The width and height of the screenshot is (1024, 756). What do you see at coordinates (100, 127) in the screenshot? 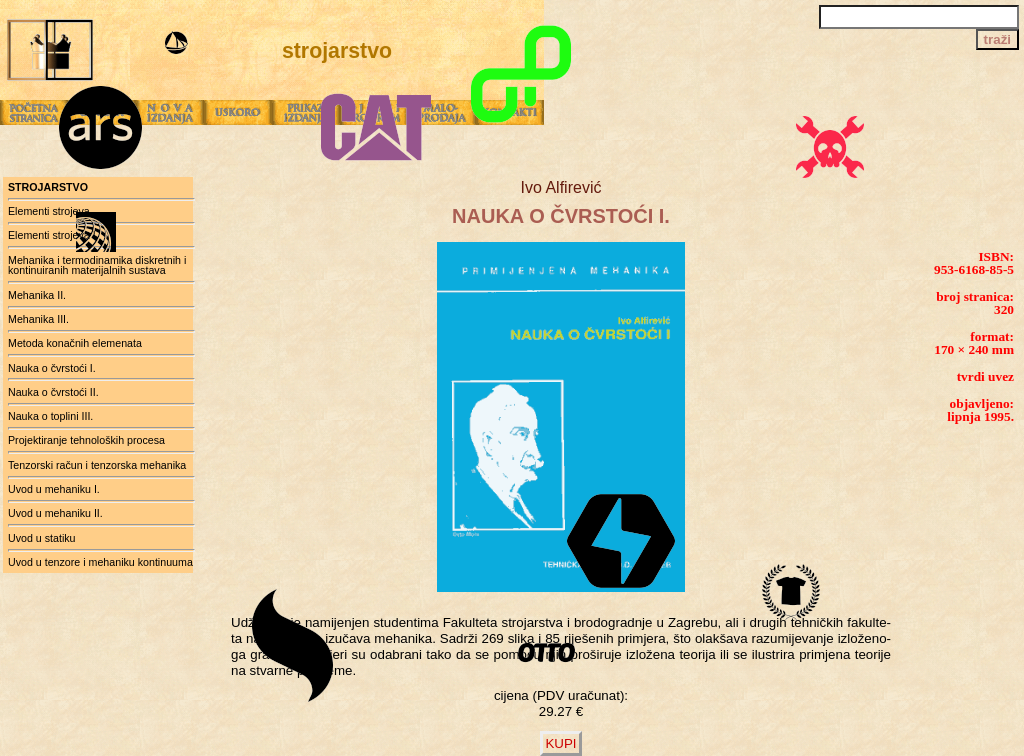
I see `visit ars technica website` at bounding box center [100, 127].